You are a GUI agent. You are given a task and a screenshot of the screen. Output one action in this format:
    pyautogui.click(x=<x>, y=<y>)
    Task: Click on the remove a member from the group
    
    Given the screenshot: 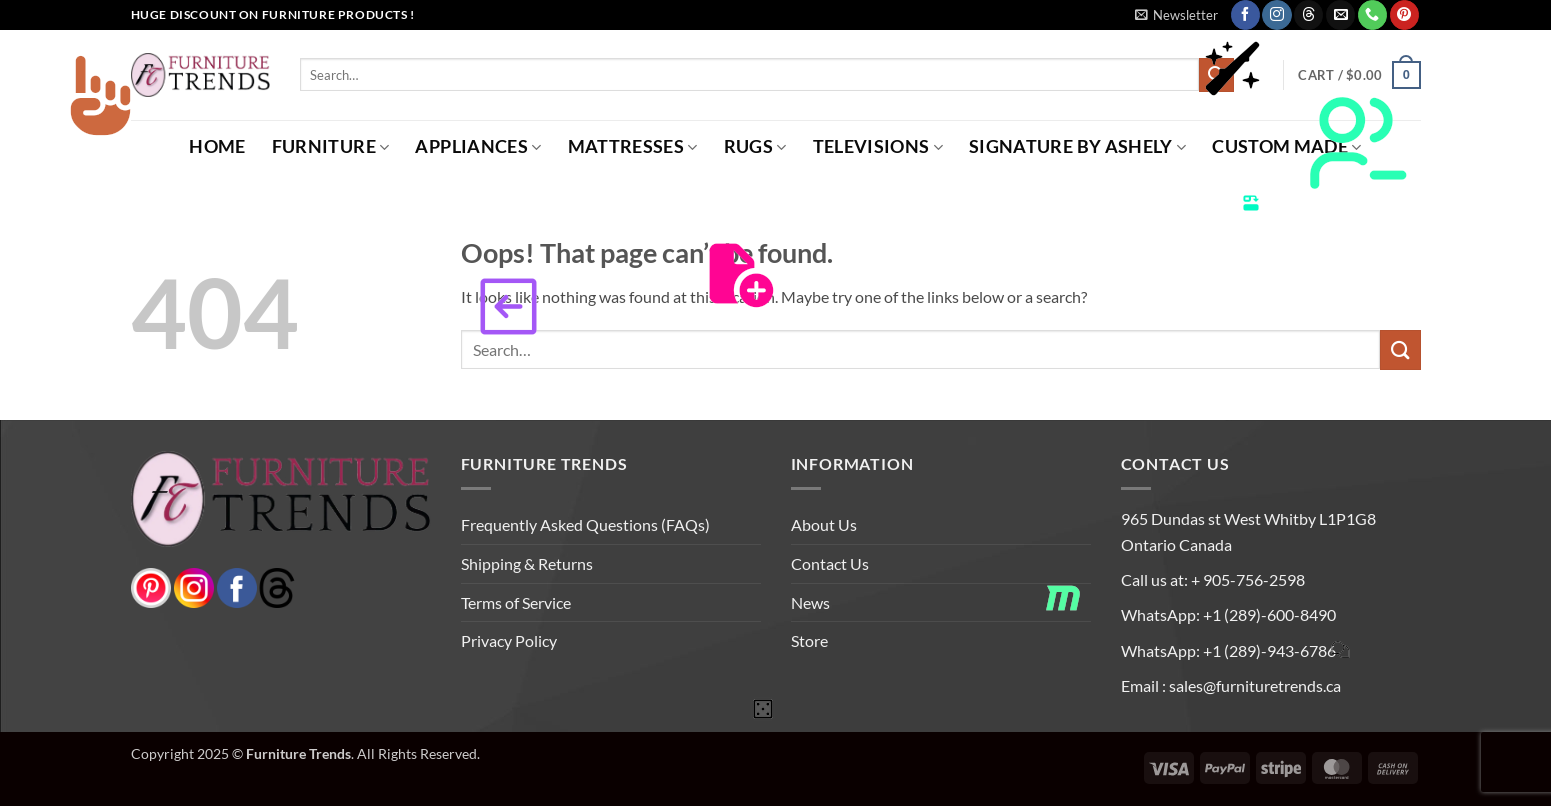 What is the action you would take?
    pyautogui.click(x=1356, y=143)
    